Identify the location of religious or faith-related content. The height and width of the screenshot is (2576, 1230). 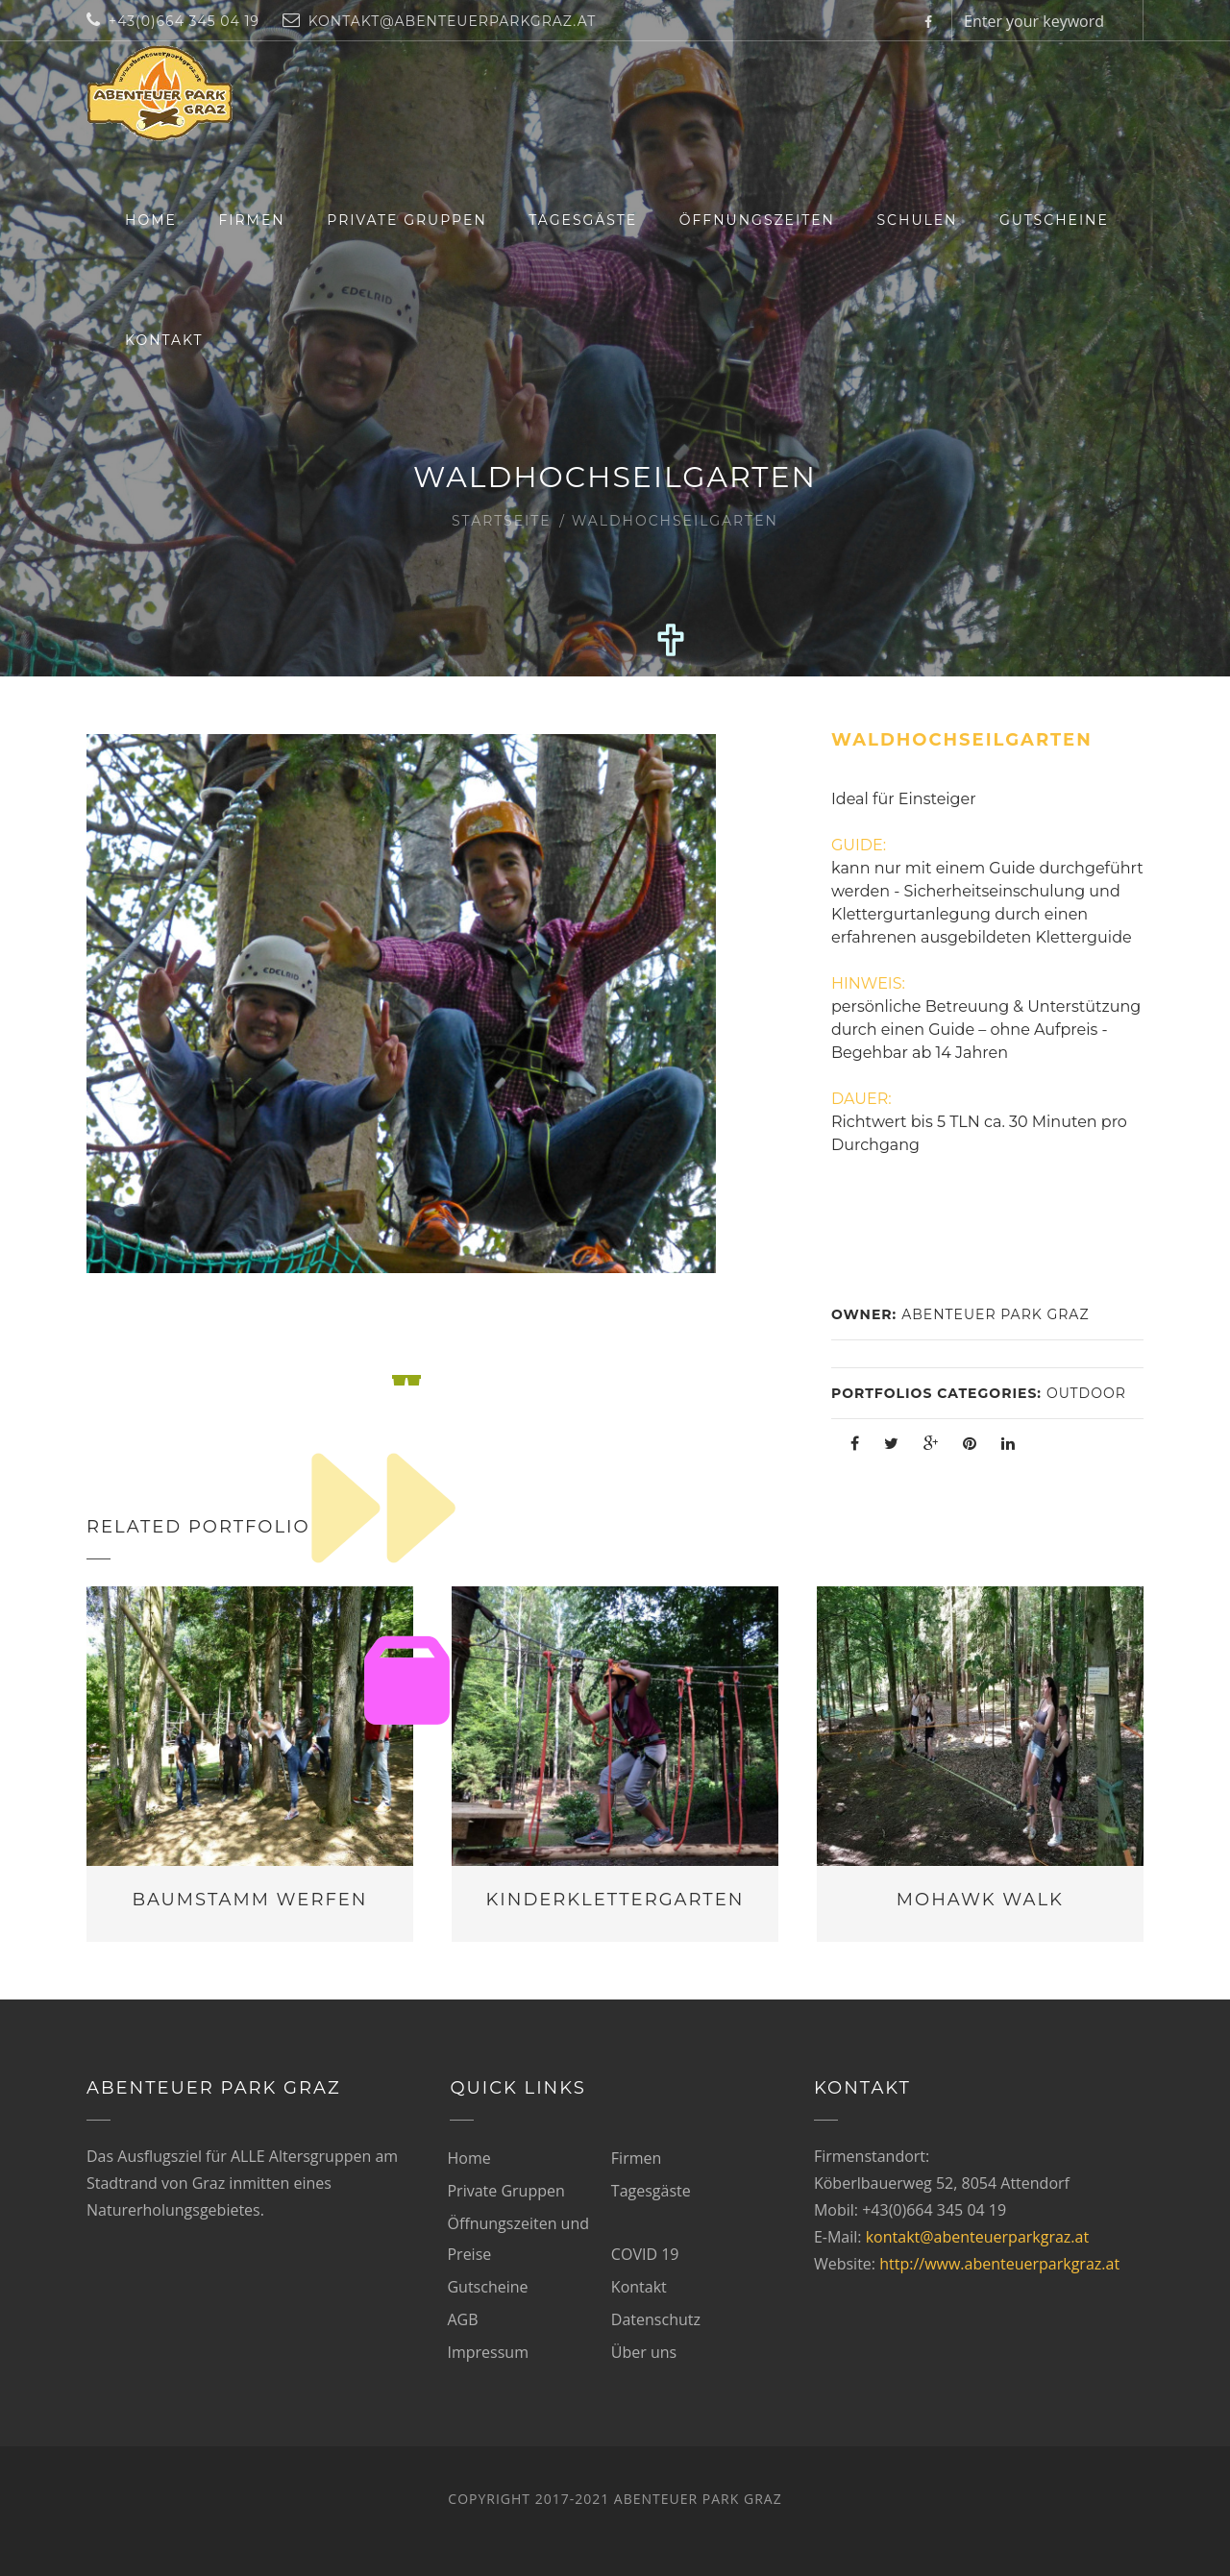
(671, 640).